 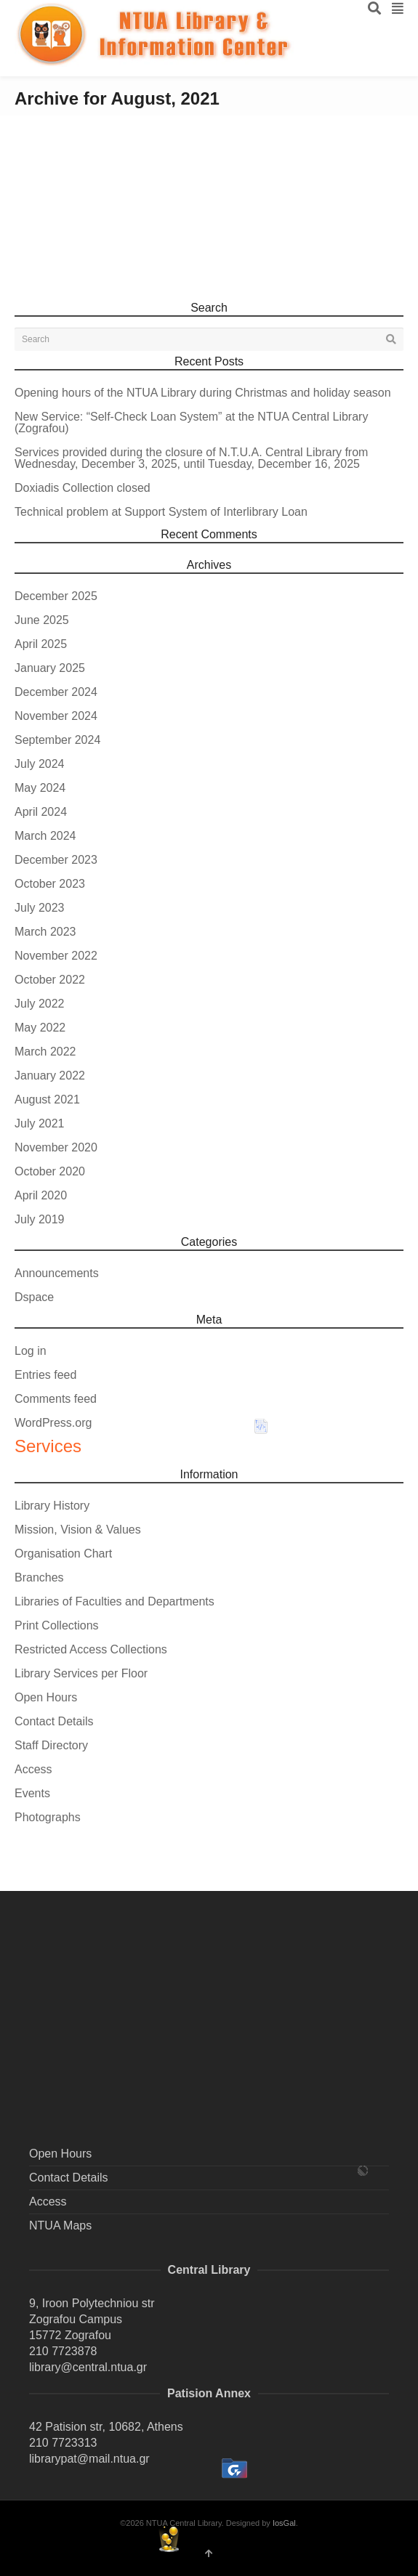 I want to click on open linear app, so click(x=363, y=2171).